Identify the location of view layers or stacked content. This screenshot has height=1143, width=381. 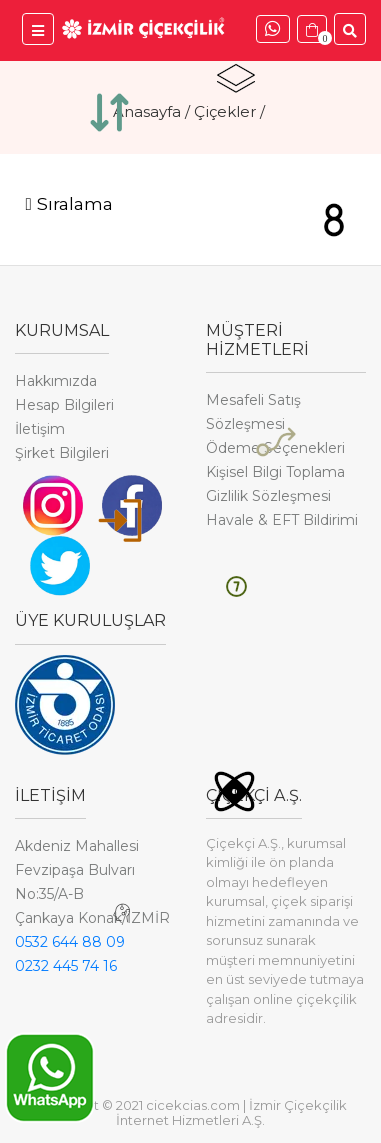
(236, 79).